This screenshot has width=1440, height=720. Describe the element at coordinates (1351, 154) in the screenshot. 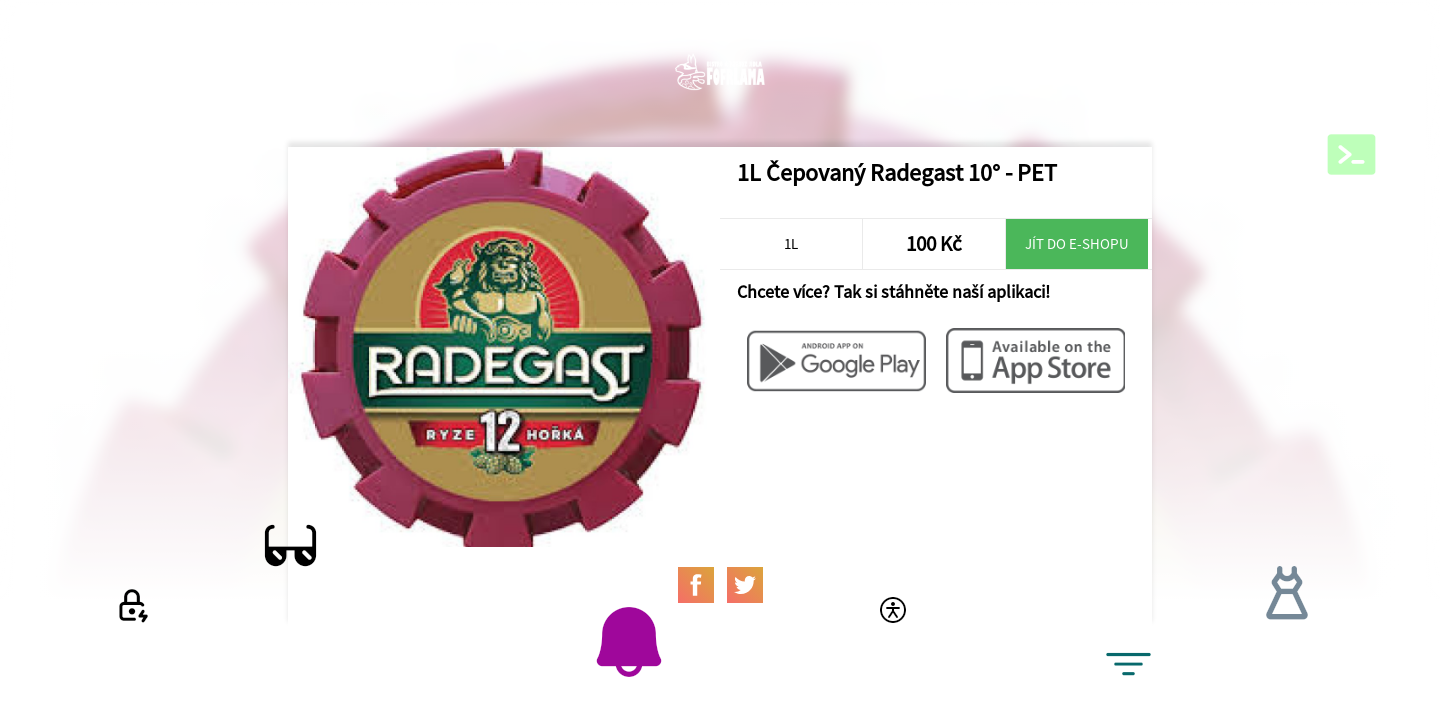

I see `open command line terminal` at that location.